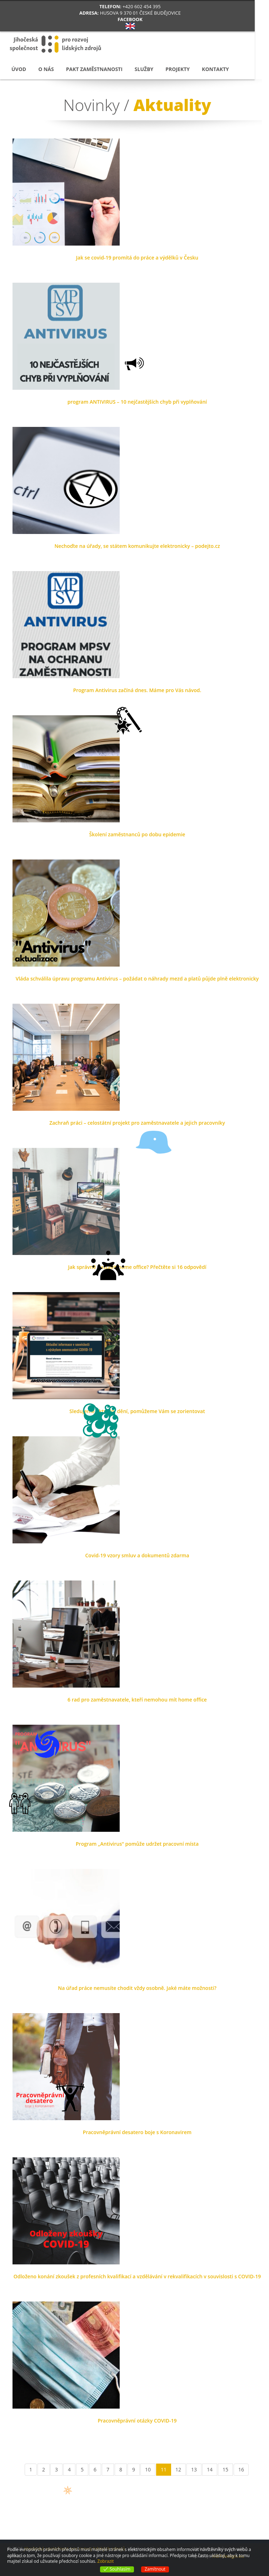 The height and width of the screenshot is (2576, 269). Describe the element at coordinates (20, 1803) in the screenshot. I see `indicates mind-link or telepathic communication feature` at that location.